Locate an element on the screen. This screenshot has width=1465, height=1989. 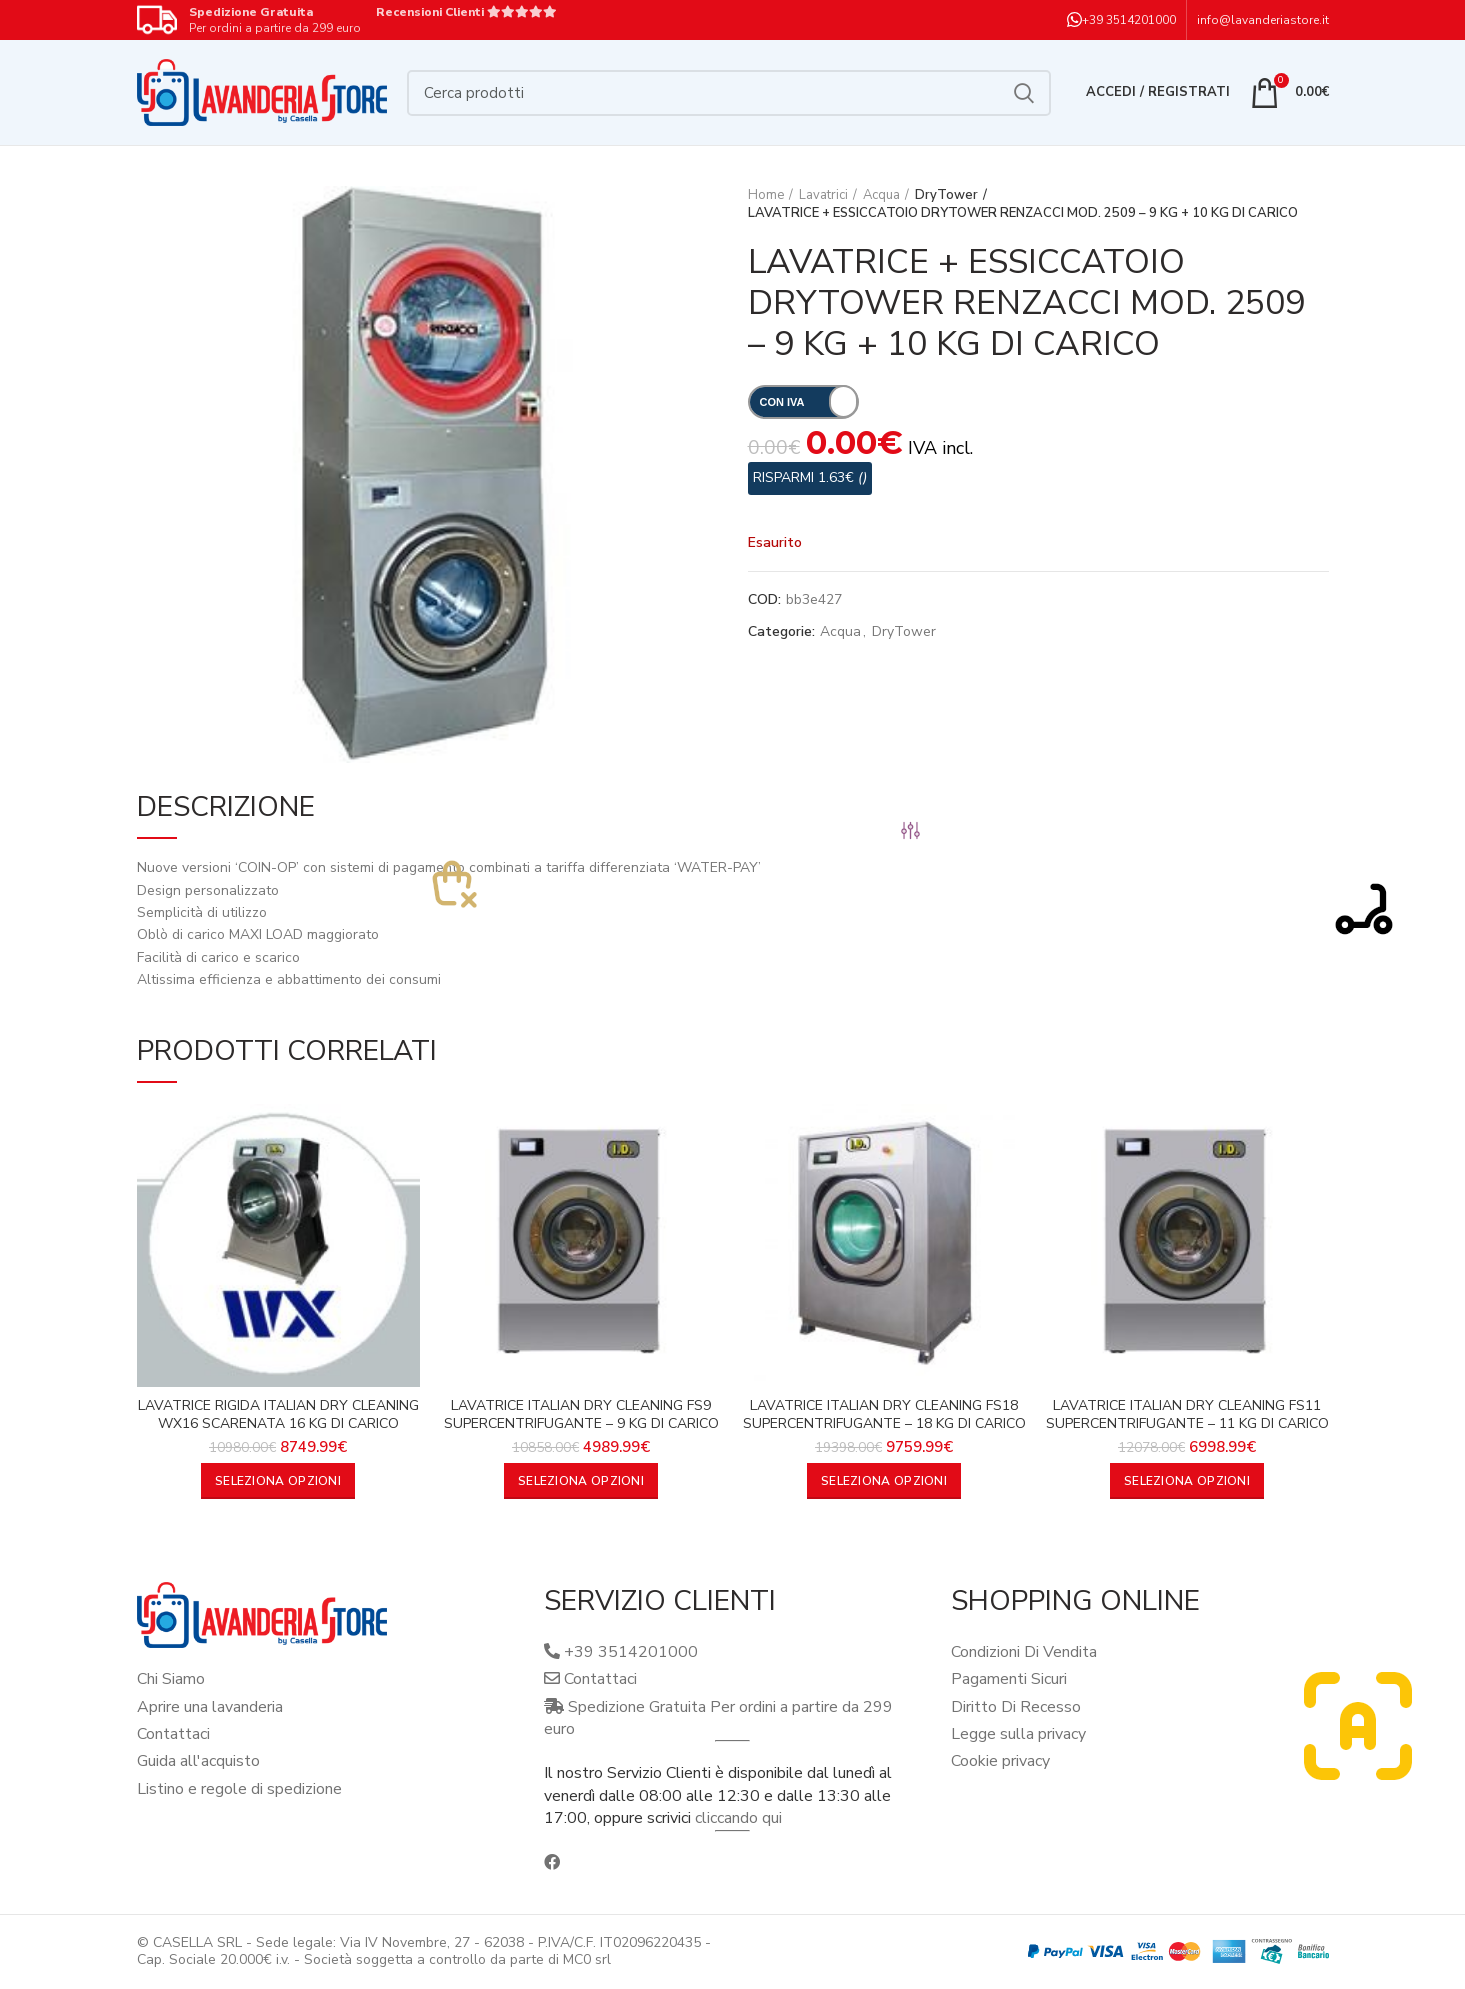
remove item from shopping bag is located at coordinates (452, 883).